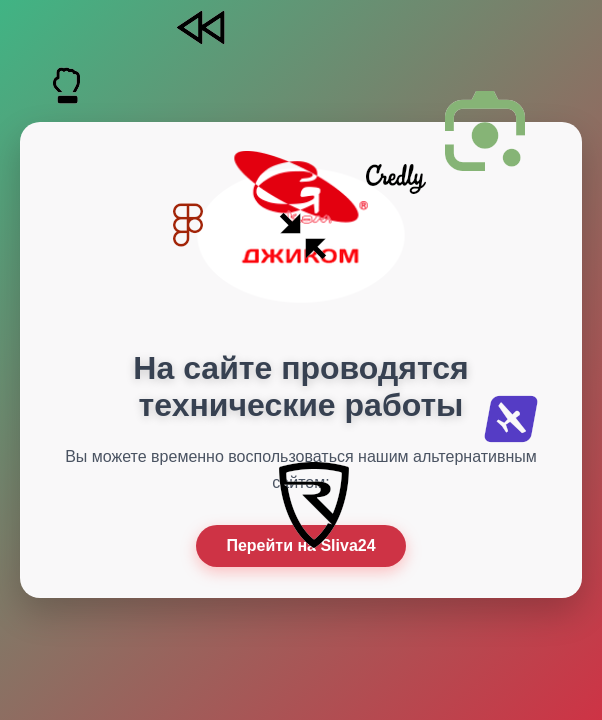 Image resolution: width=602 pixels, height=720 pixels. I want to click on open google lens to search with your camera, so click(485, 131).